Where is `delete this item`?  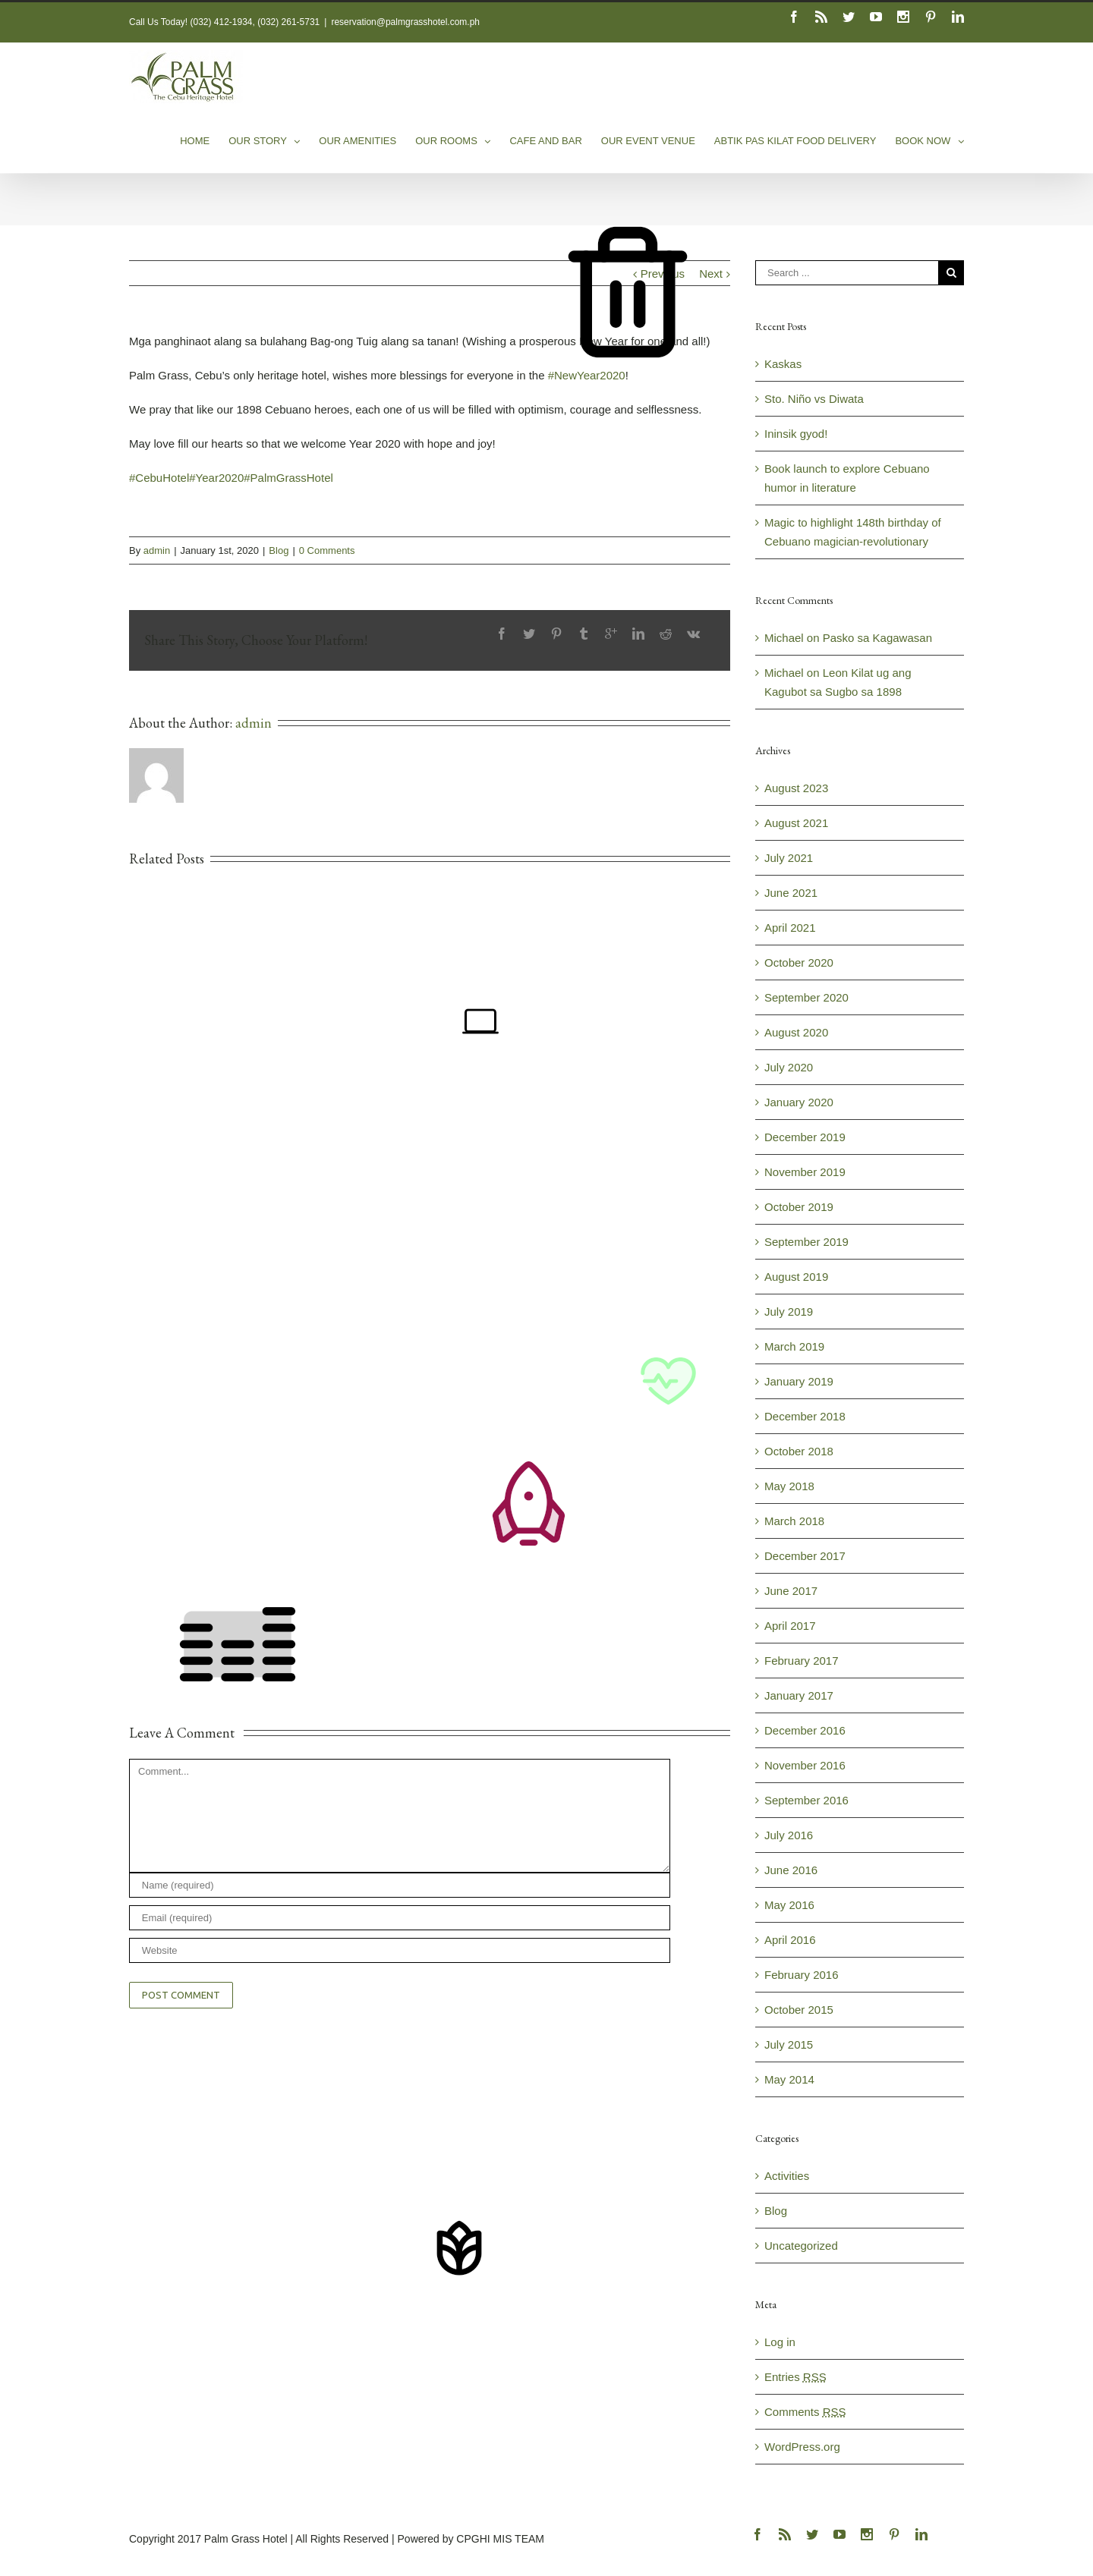 delete this item is located at coordinates (628, 292).